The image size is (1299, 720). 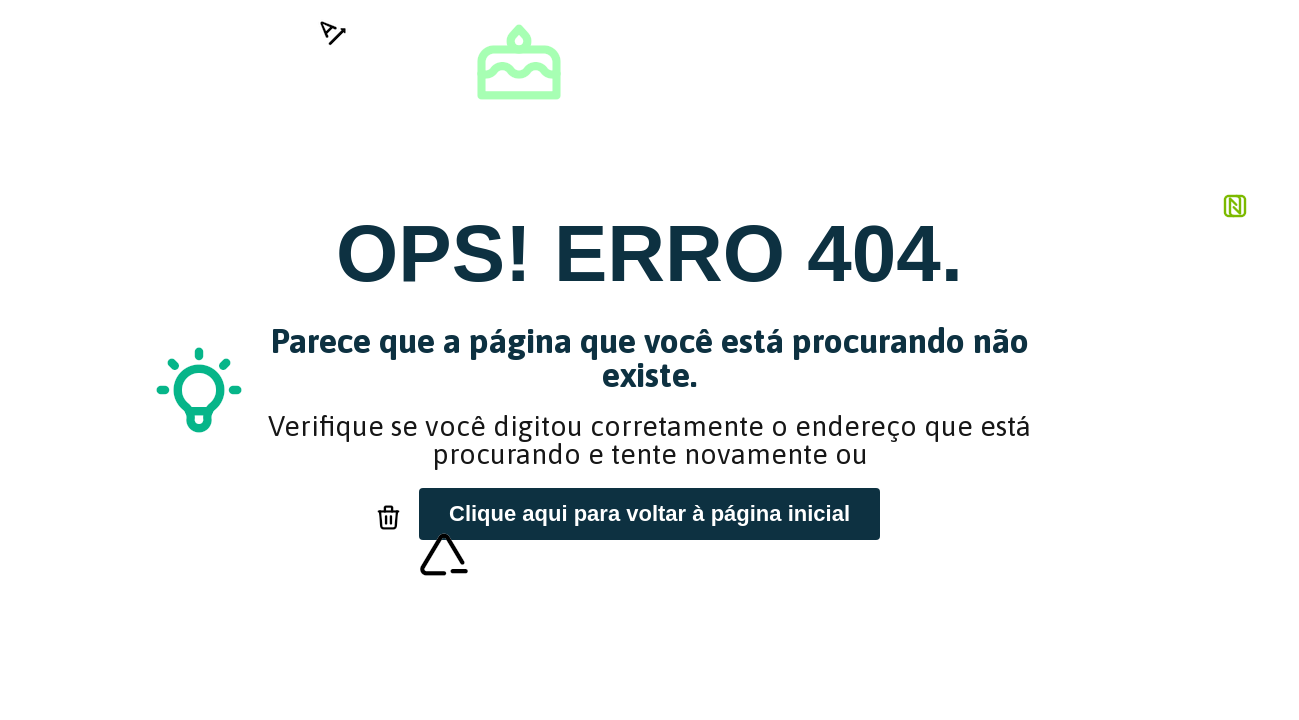 I want to click on decrease priority or warning level, so click(x=444, y=556).